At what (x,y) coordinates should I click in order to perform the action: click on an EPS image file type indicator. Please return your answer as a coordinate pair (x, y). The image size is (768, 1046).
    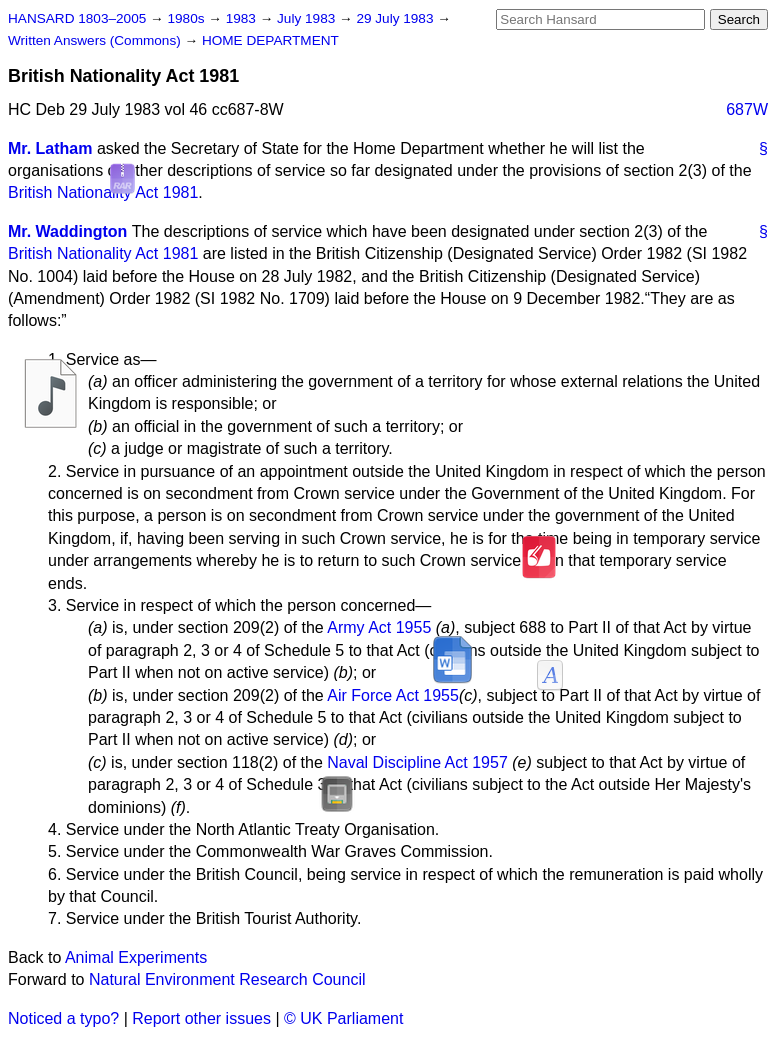
    Looking at the image, I should click on (539, 557).